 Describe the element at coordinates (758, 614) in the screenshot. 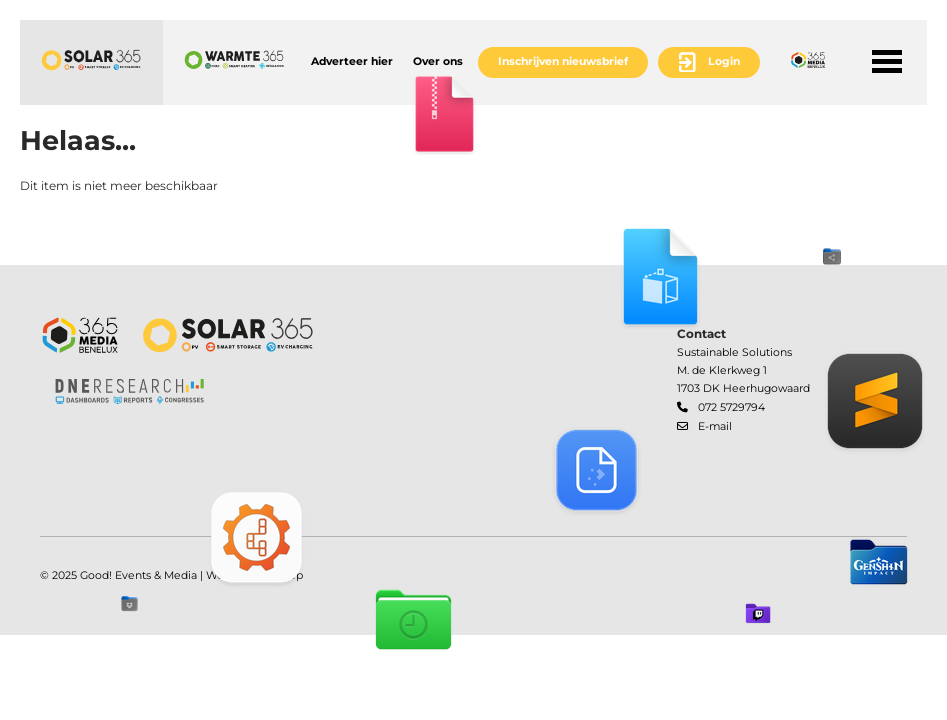

I see `open folder containing Twitch-related files` at that location.